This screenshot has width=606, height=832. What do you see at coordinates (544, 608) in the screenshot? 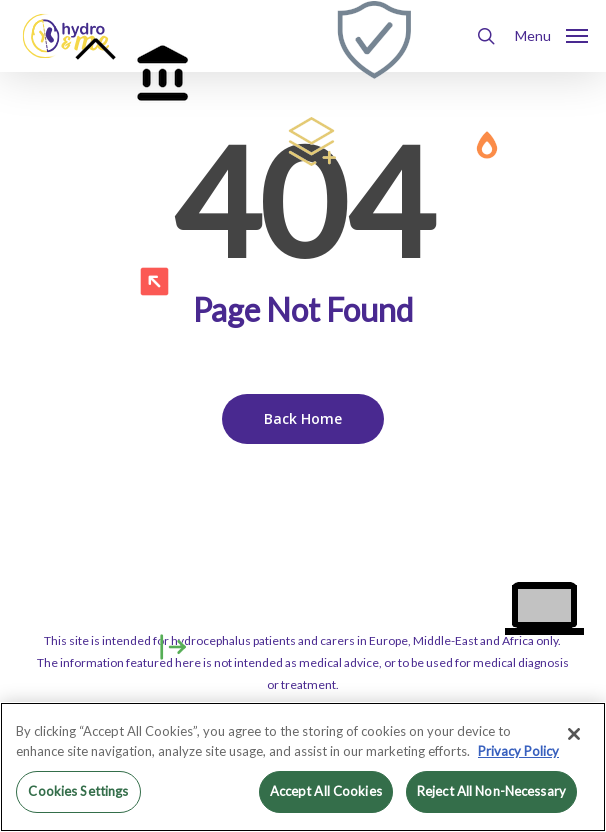
I see `access desktop or computer settings` at bounding box center [544, 608].